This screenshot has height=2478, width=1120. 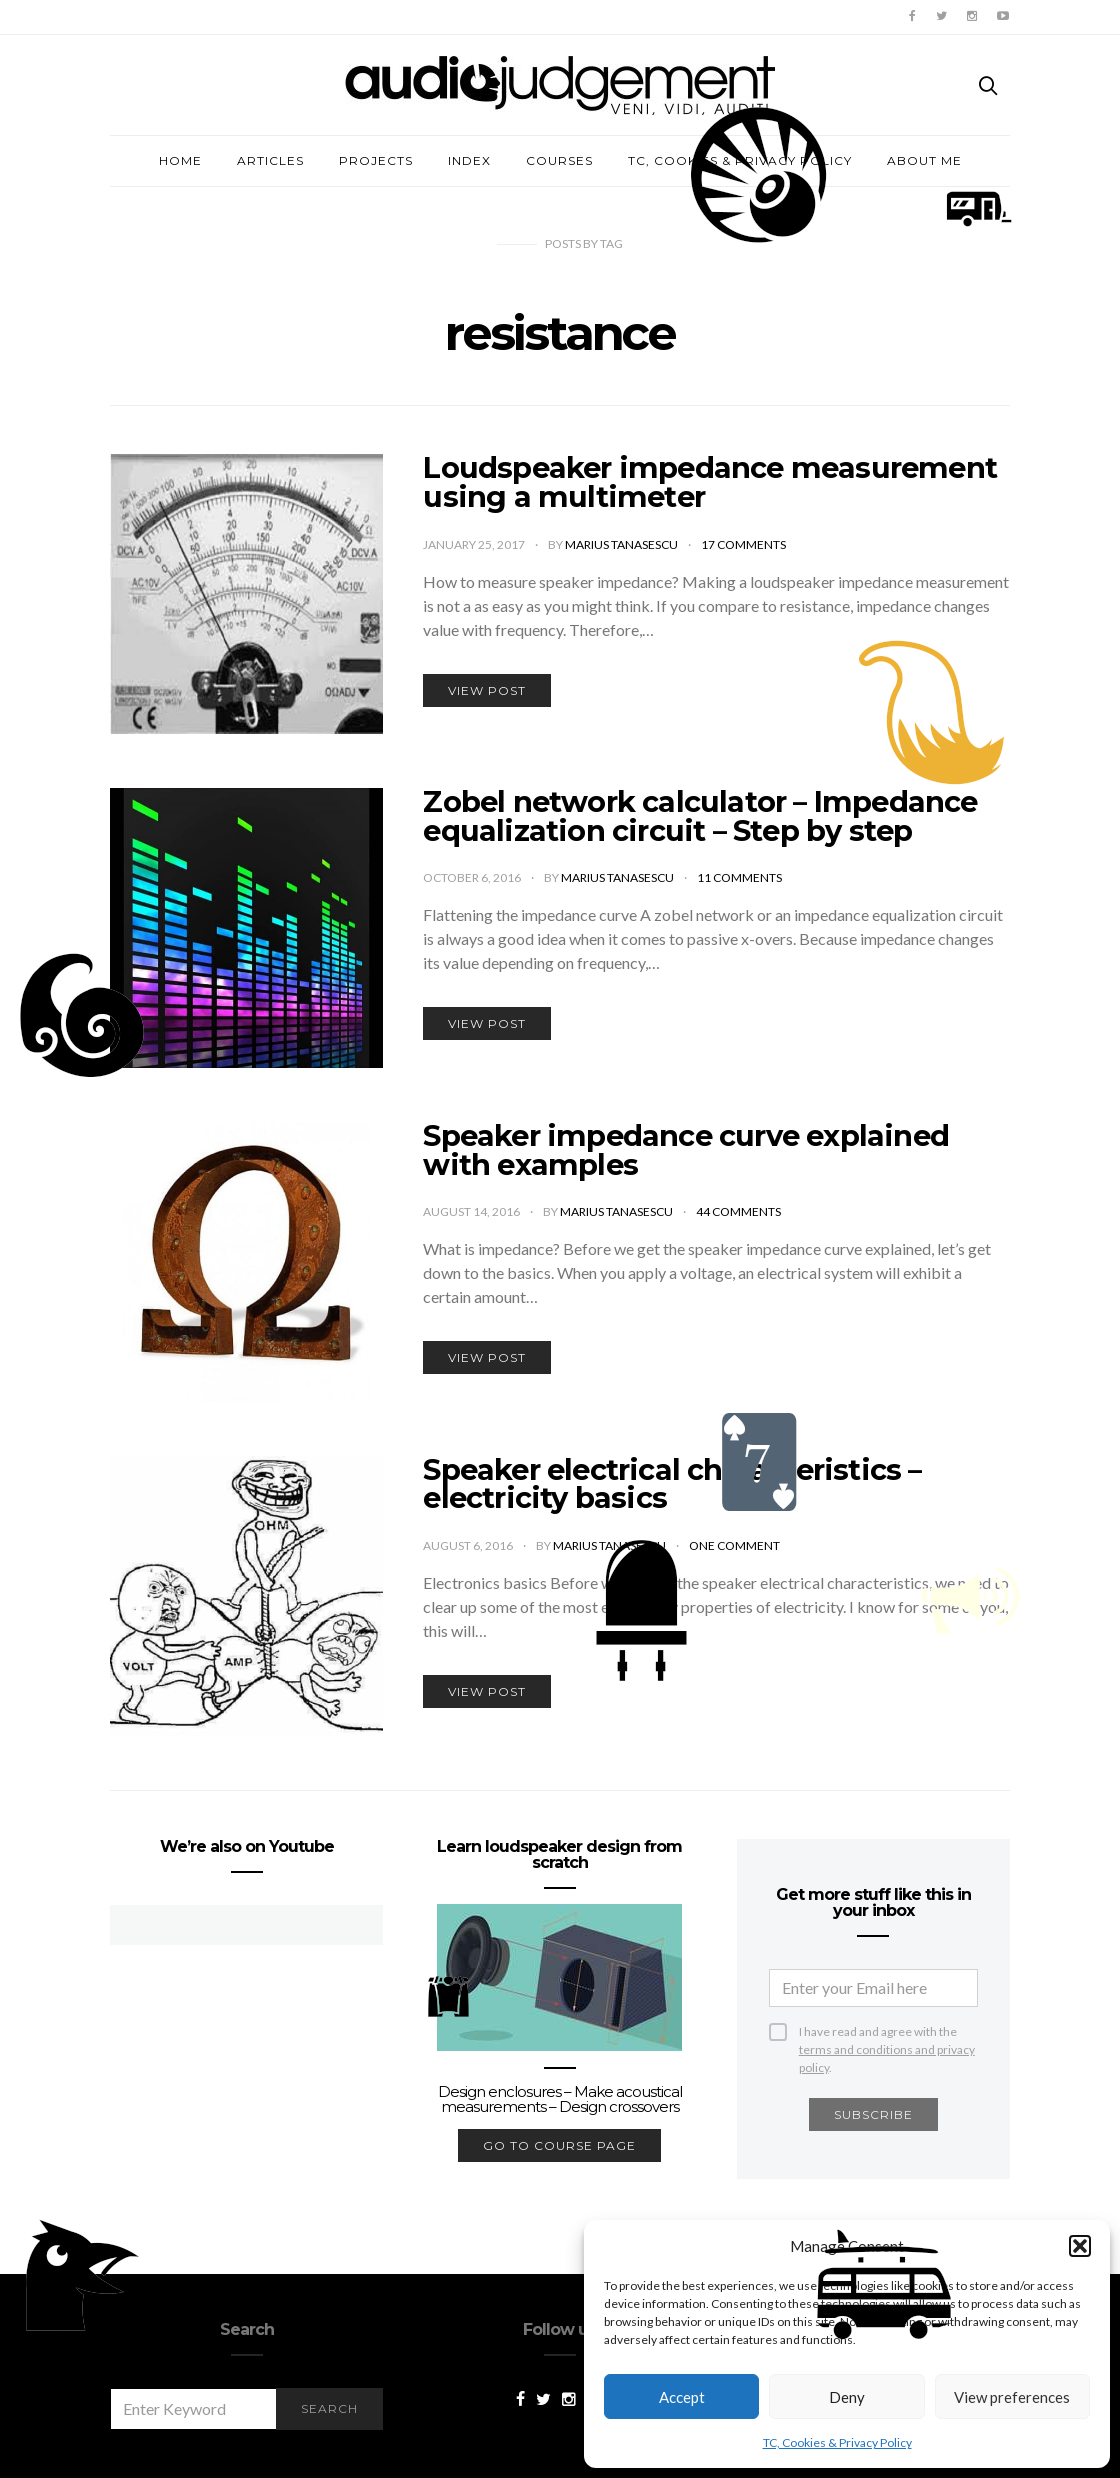 What do you see at coordinates (448, 1996) in the screenshot?
I see `equip basic armor or clothing item` at bounding box center [448, 1996].